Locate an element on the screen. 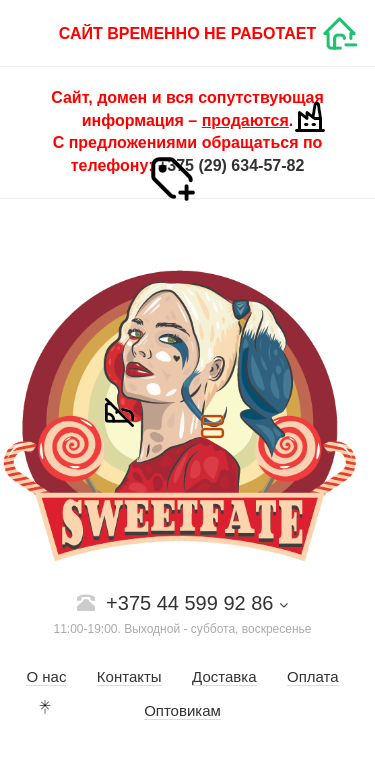 The height and width of the screenshot is (769, 375). remove footwear required is located at coordinates (119, 412).